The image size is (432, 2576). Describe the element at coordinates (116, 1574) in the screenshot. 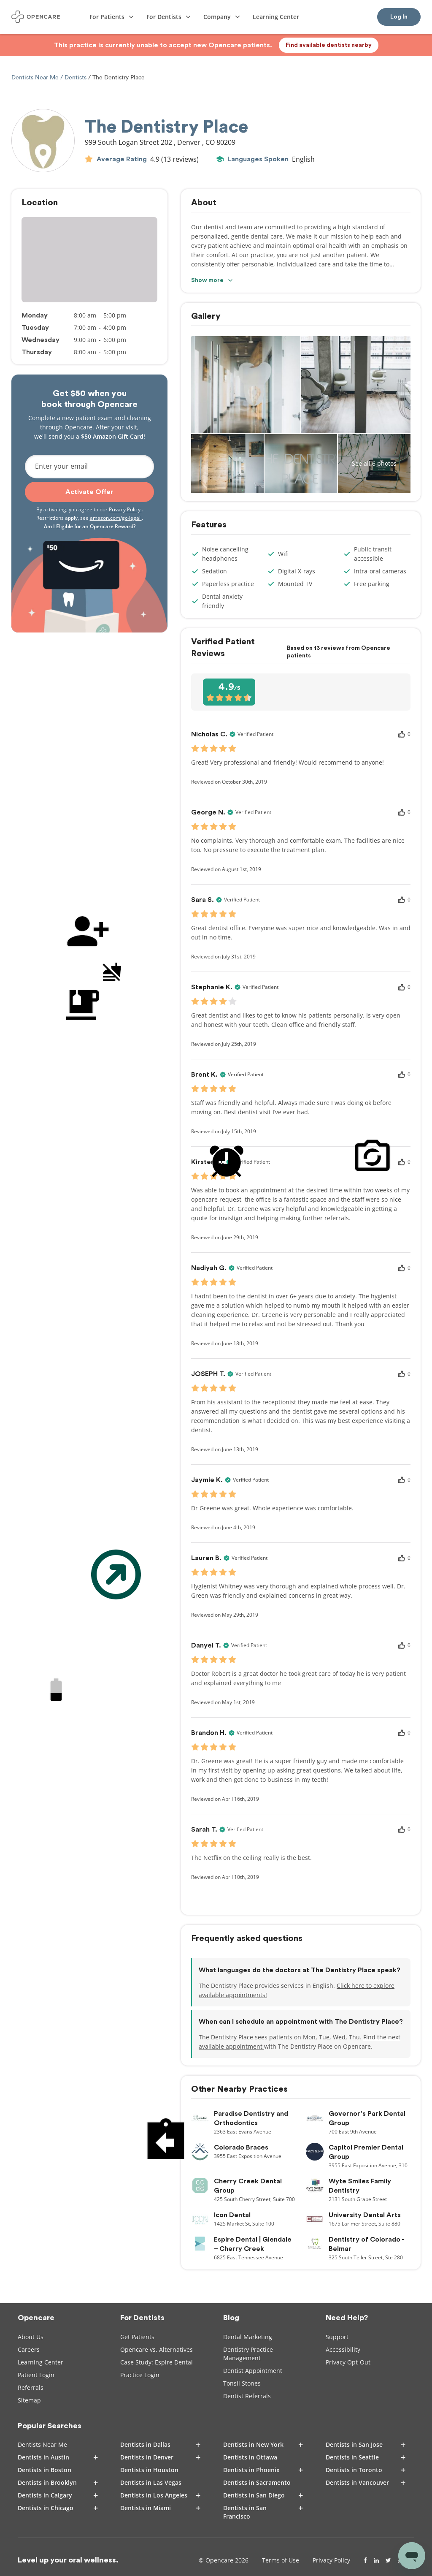

I see `open link in new tab or window` at that location.